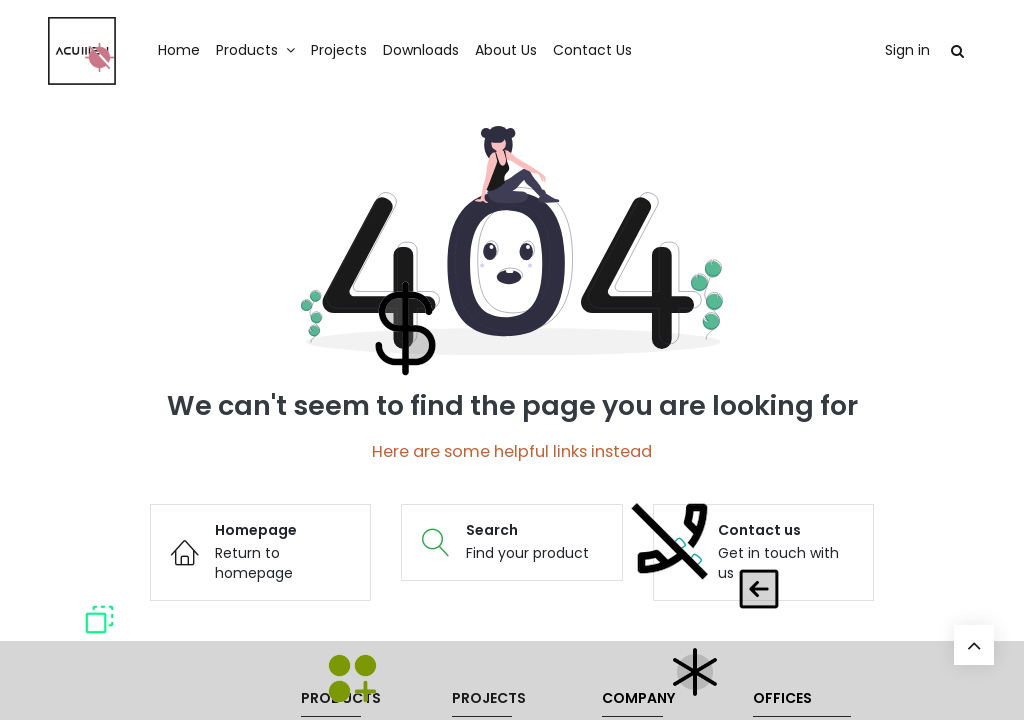 The height and width of the screenshot is (720, 1024). Describe the element at coordinates (352, 678) in the screenshot. I see `add a new item to a group or collection` at that location.